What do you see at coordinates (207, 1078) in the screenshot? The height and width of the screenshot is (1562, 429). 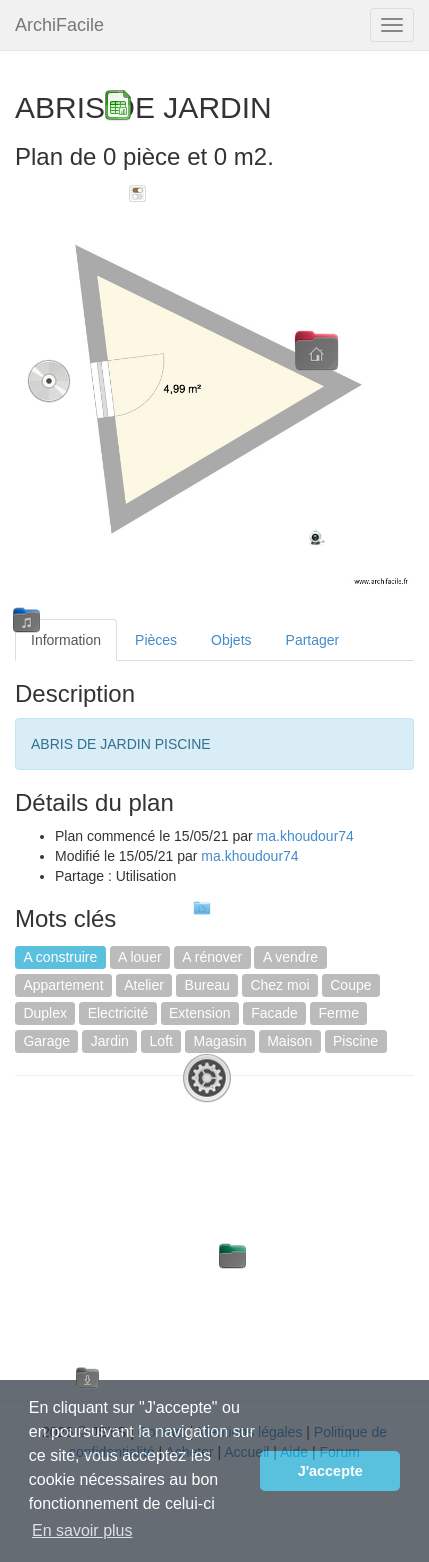 I see `view or edit file properties` at bounding box center [207, 1078].